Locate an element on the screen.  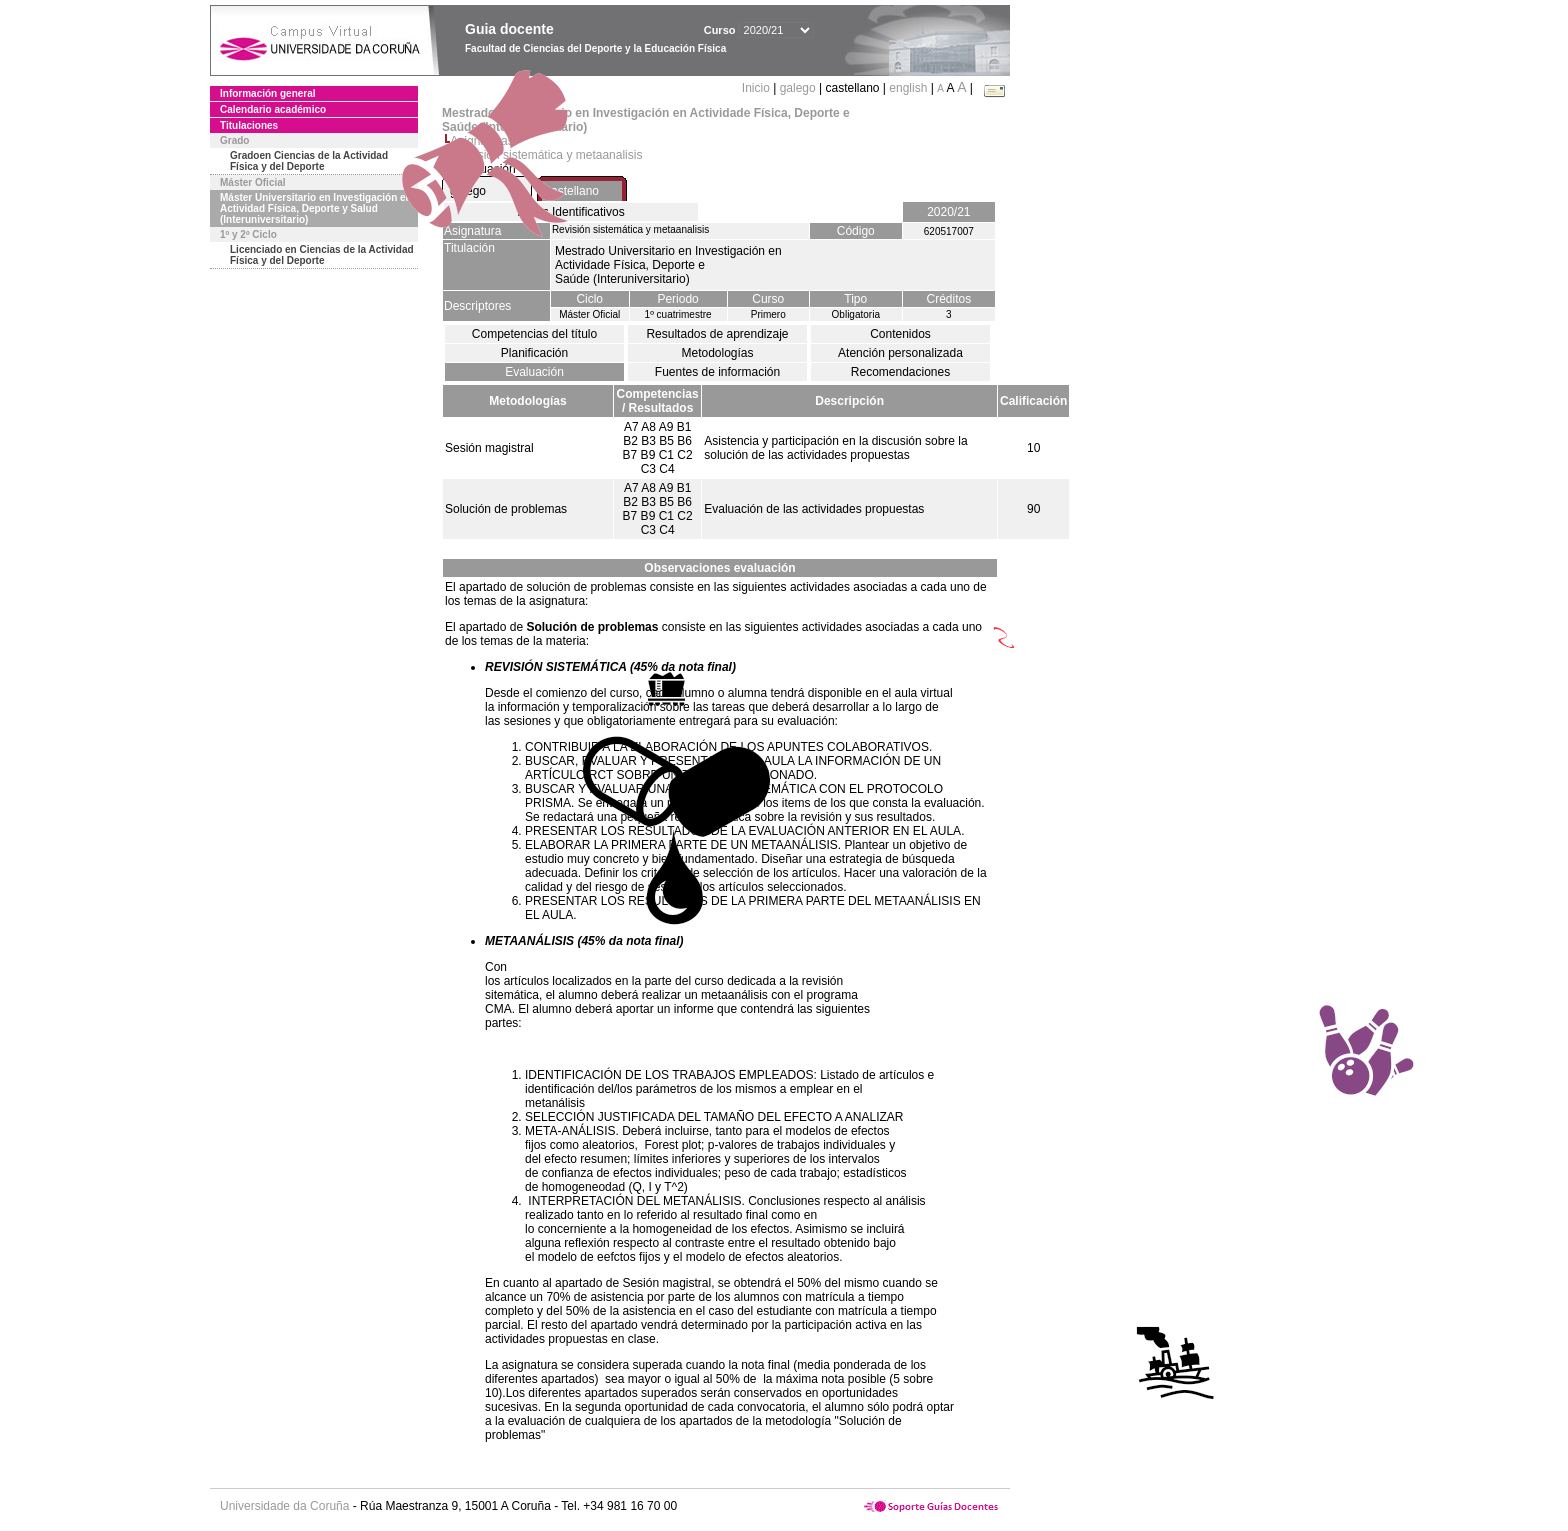
indicates a strike in a bowling game is located at coordinates (1366, 1050).